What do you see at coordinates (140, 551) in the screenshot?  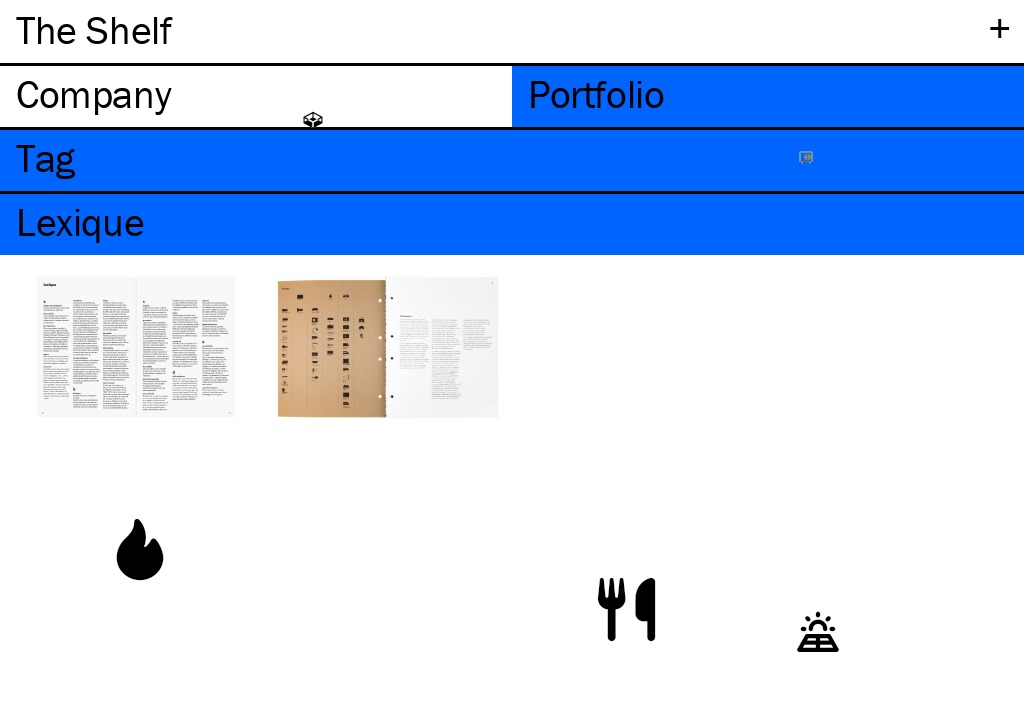 I see `indicates trending or hot content` at bounding box center [140, 551].